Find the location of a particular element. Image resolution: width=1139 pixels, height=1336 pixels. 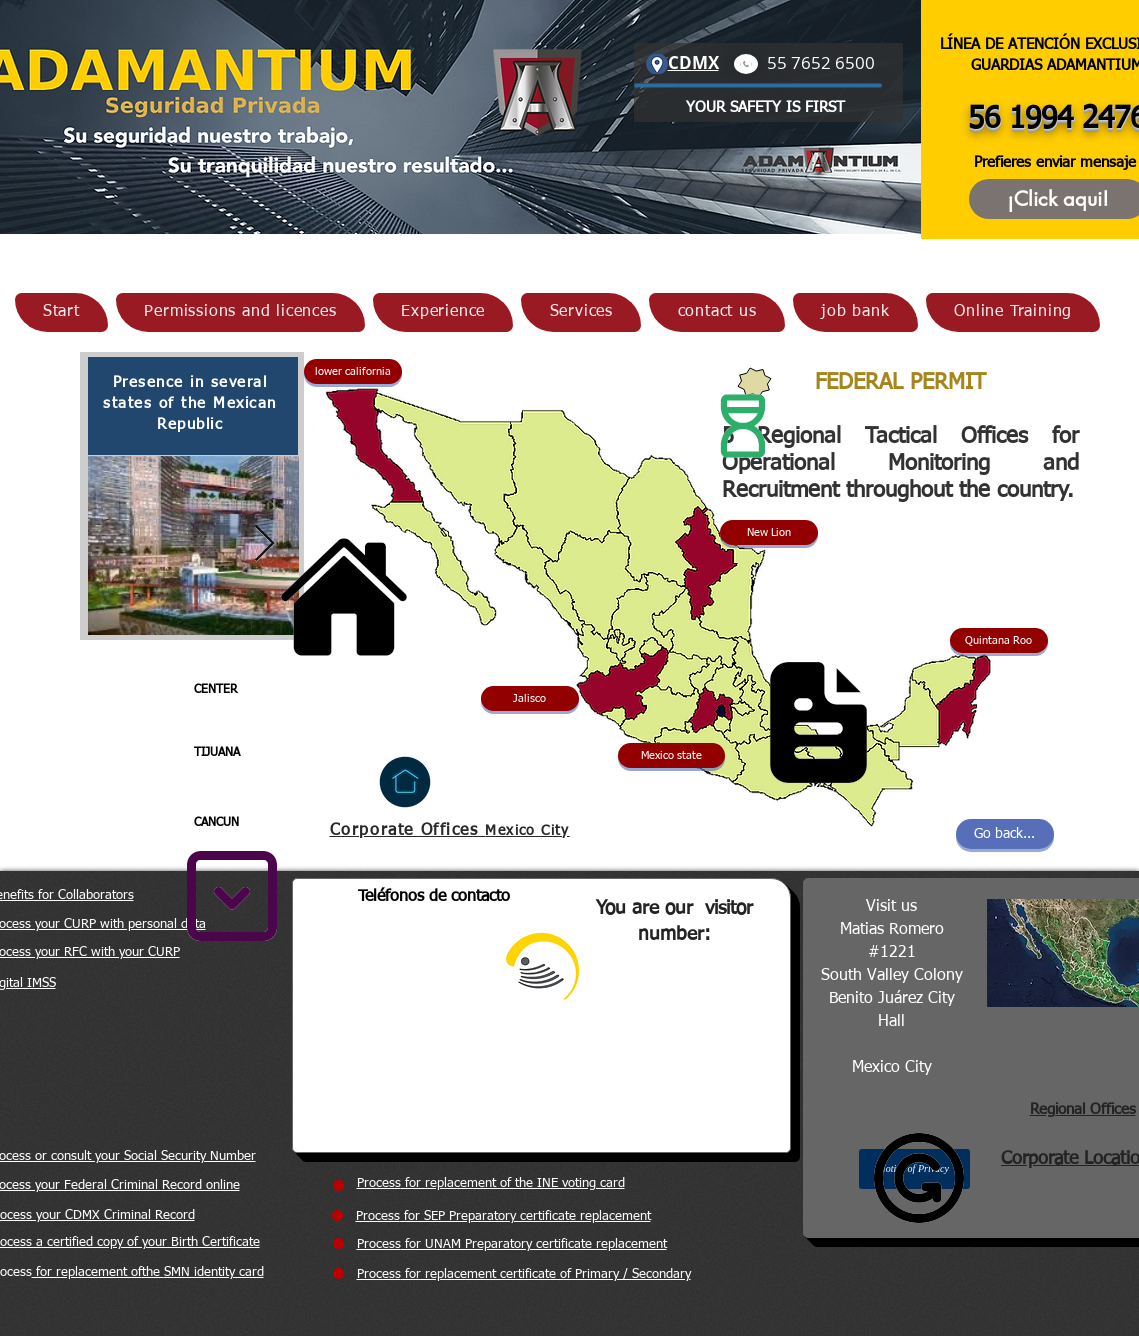

open a dropdown menu is located at coordinates (232, 896).